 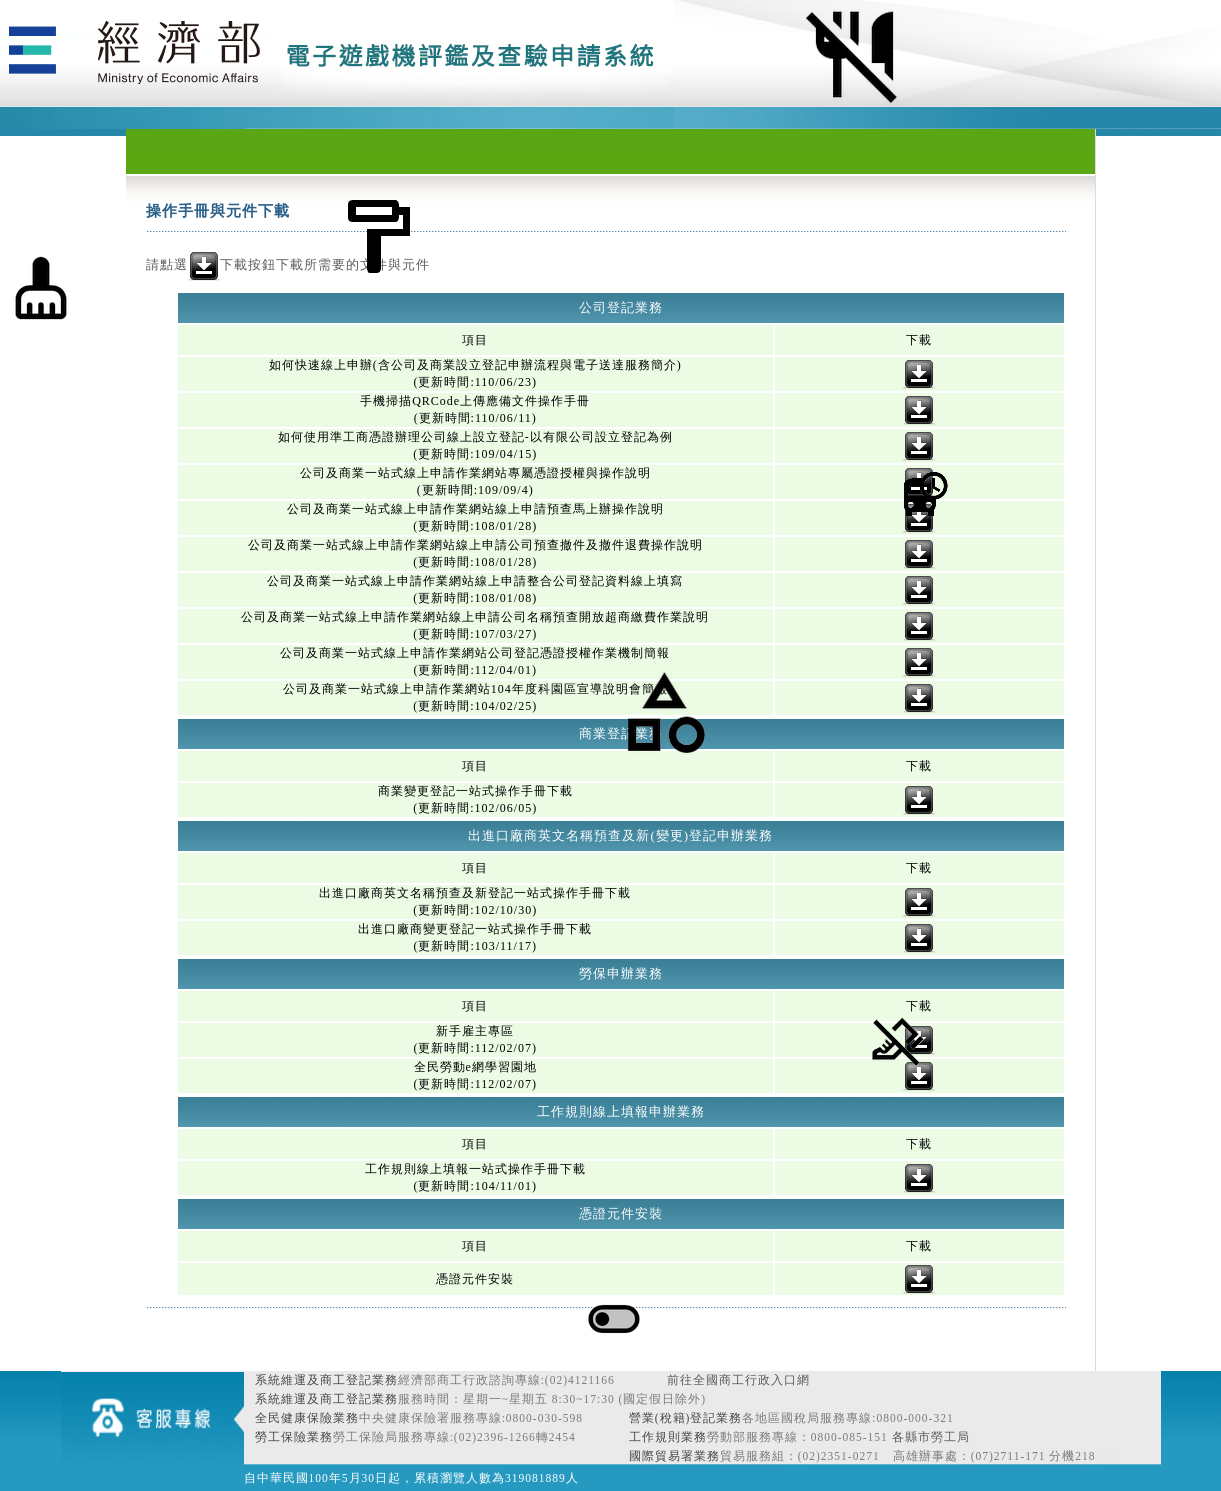 What do you see at coordinates (614, 1319) in the screenshot?
I see `toggle switch in the off position` at bounding box center [614, 1319].